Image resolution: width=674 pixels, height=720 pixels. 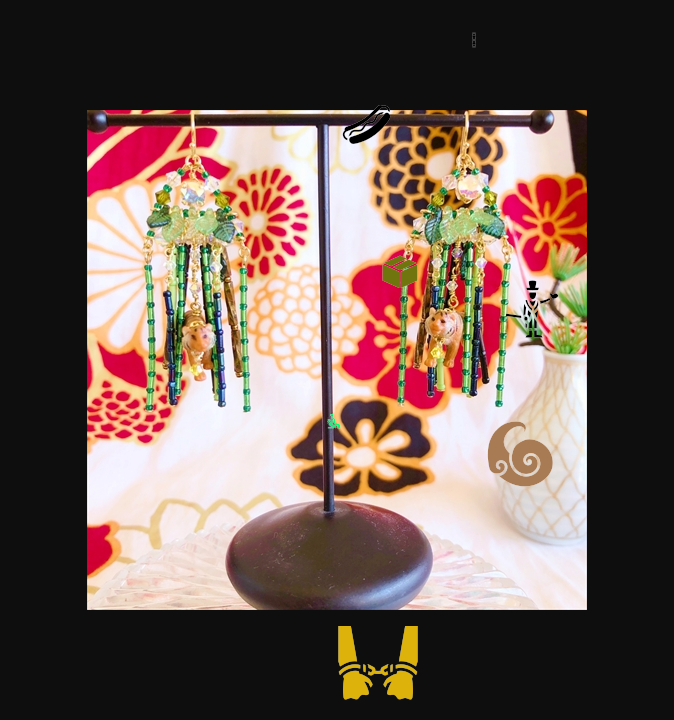 What do you see at coordinates (366, 124) in the screenshot?
I see `browse food or restaurant options` at bounding box center [366, 124].